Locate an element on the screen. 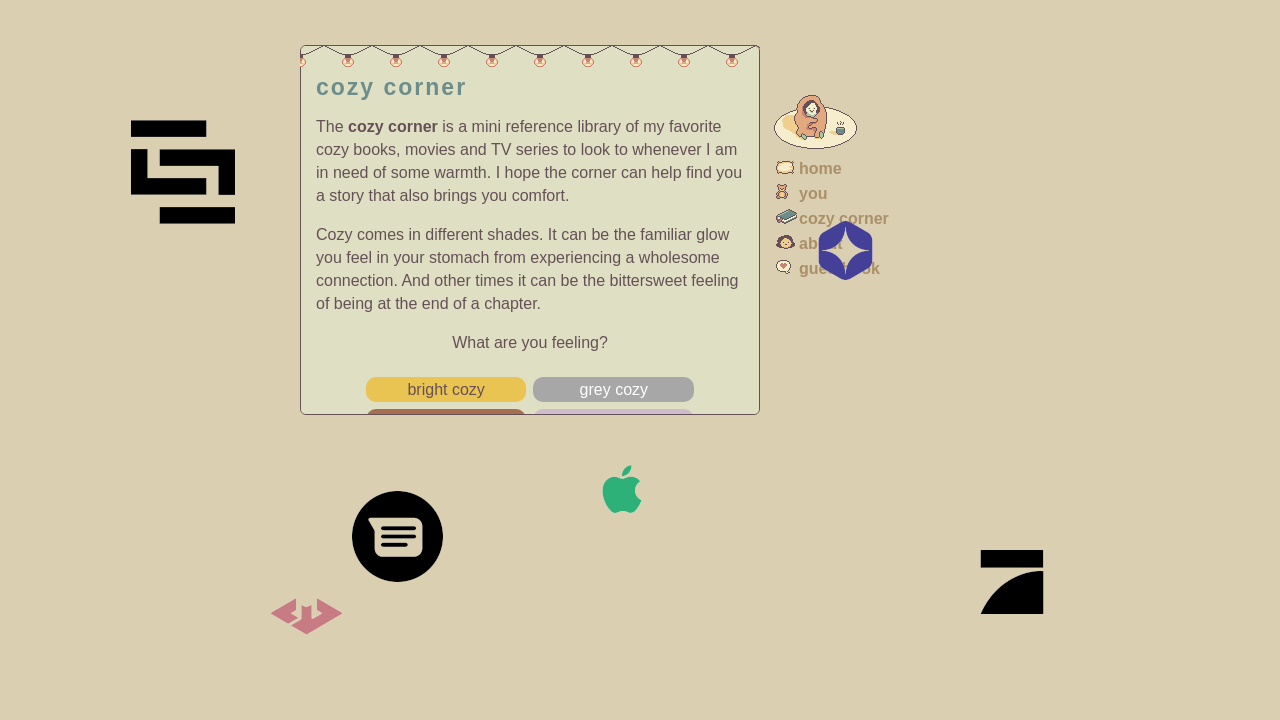 This screenshot has width=1280, height=720. ProSieben German TV channel logo is located at coordinates (1012, 582).